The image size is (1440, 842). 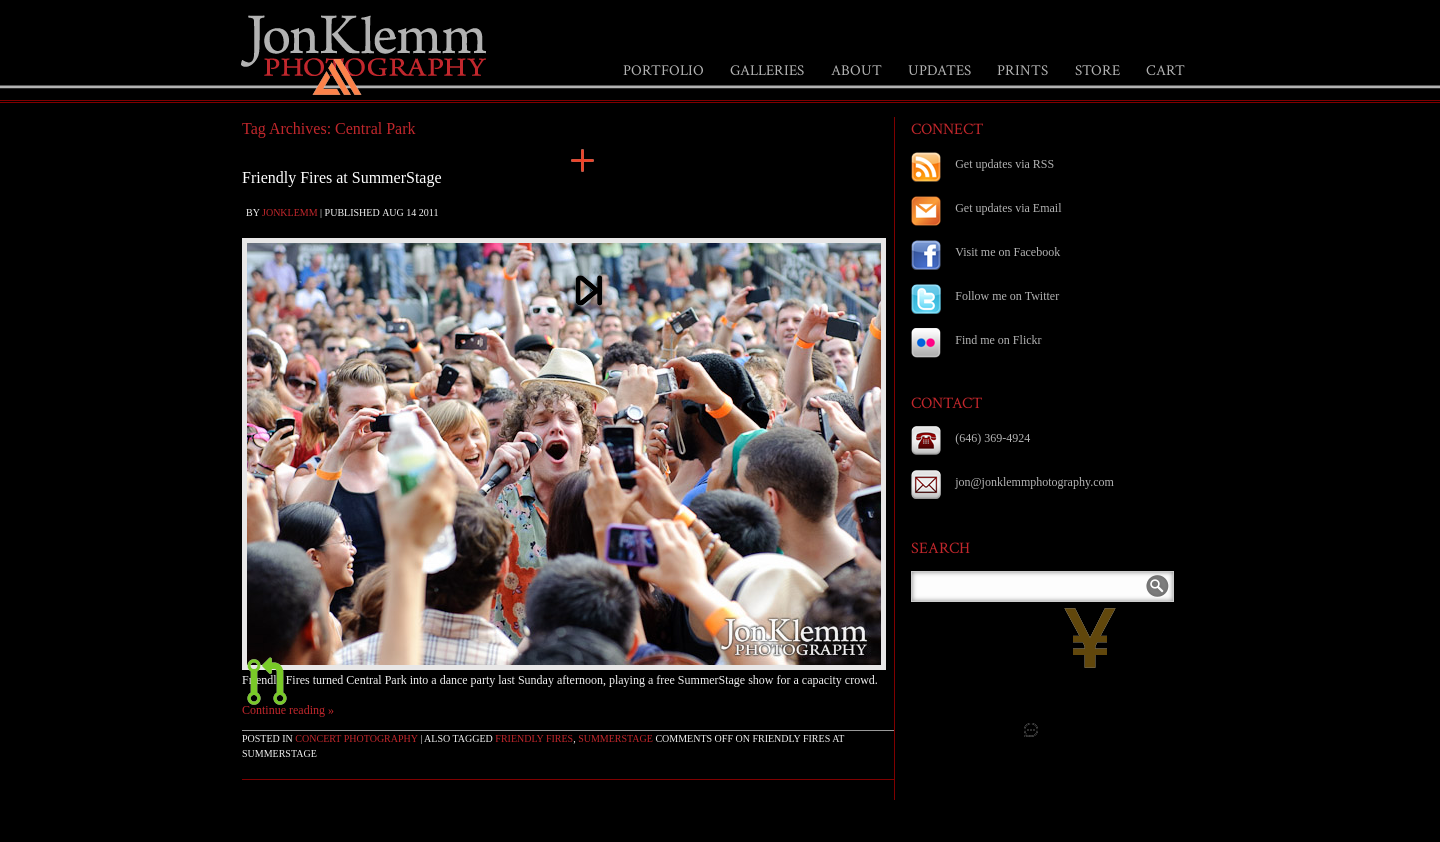 What do you see at coordinates (337, 77) in the screenshot?
I see `AWS Amplify logo` at bounding box center [337, 77].